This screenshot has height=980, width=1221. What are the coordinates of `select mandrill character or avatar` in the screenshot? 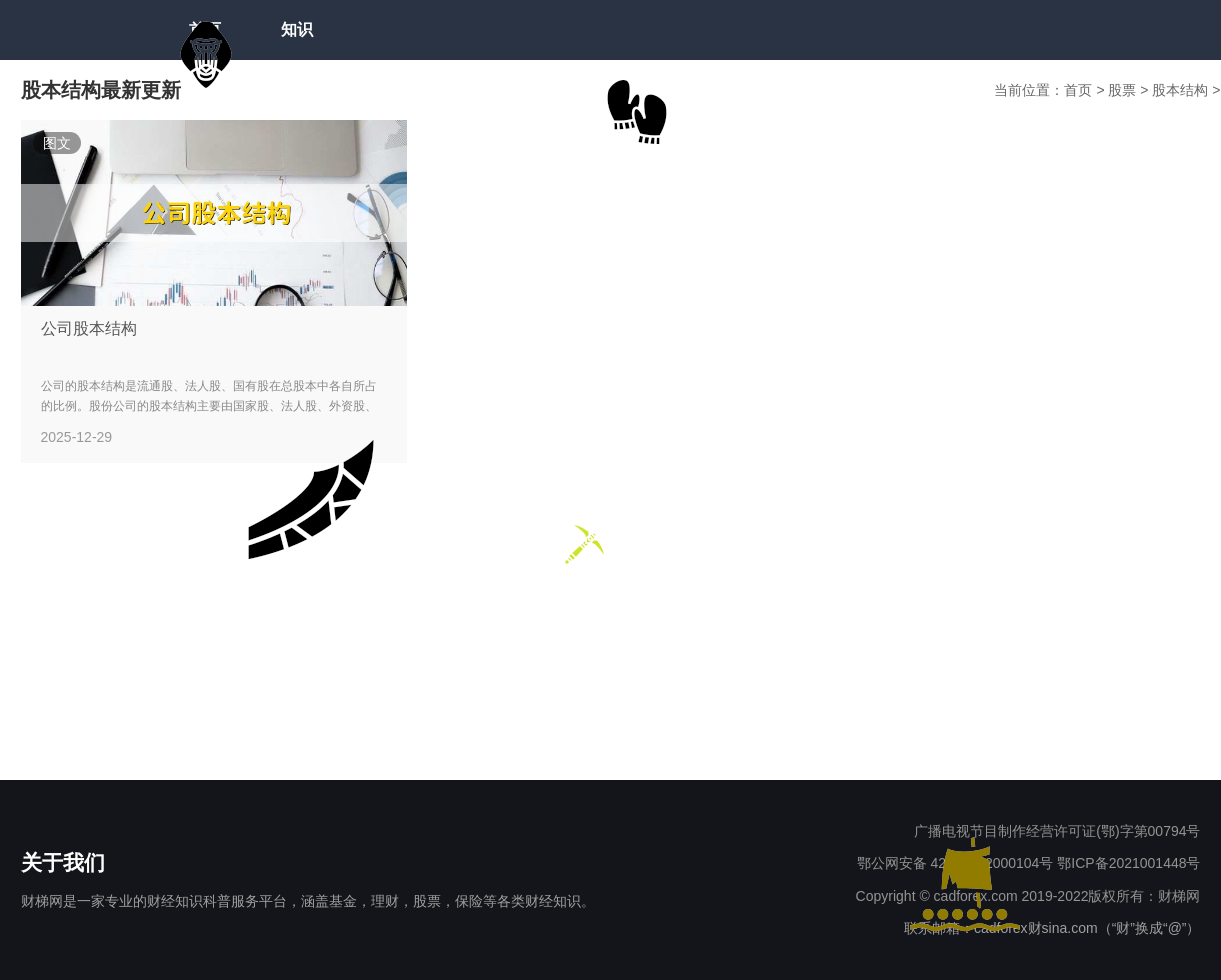 It's located at (206, 55).